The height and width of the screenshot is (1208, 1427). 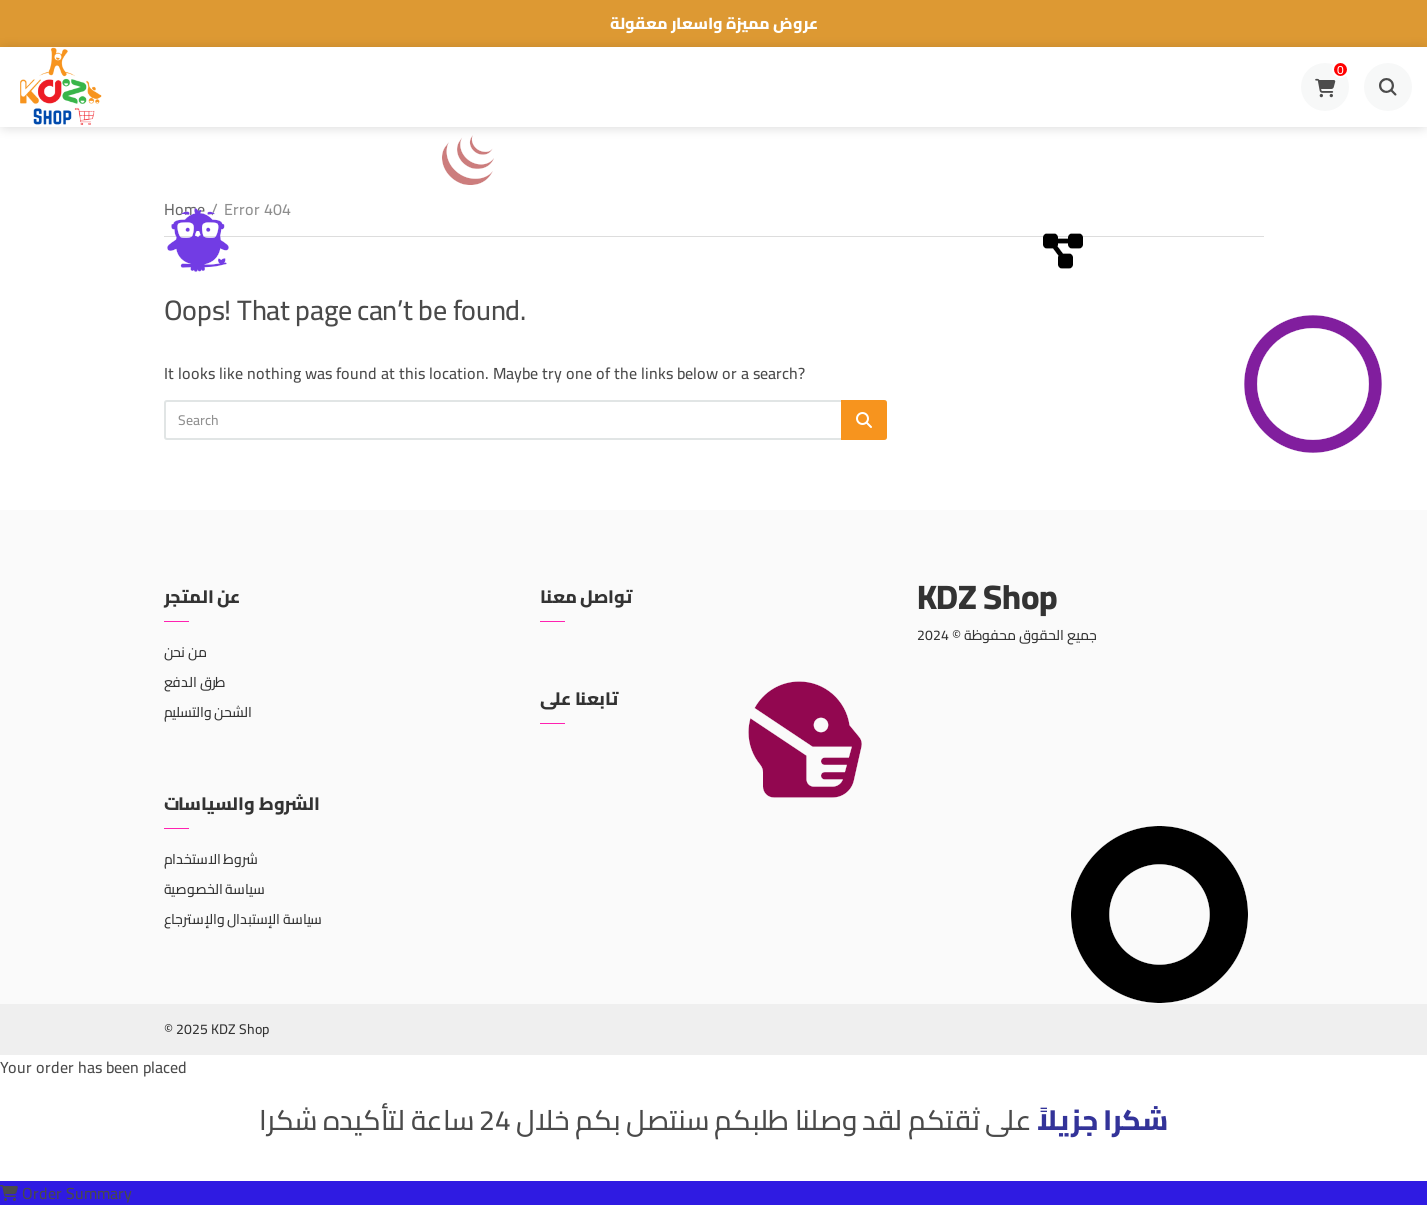 I want to click on indicates face mask required, so click(x=806, y=739).